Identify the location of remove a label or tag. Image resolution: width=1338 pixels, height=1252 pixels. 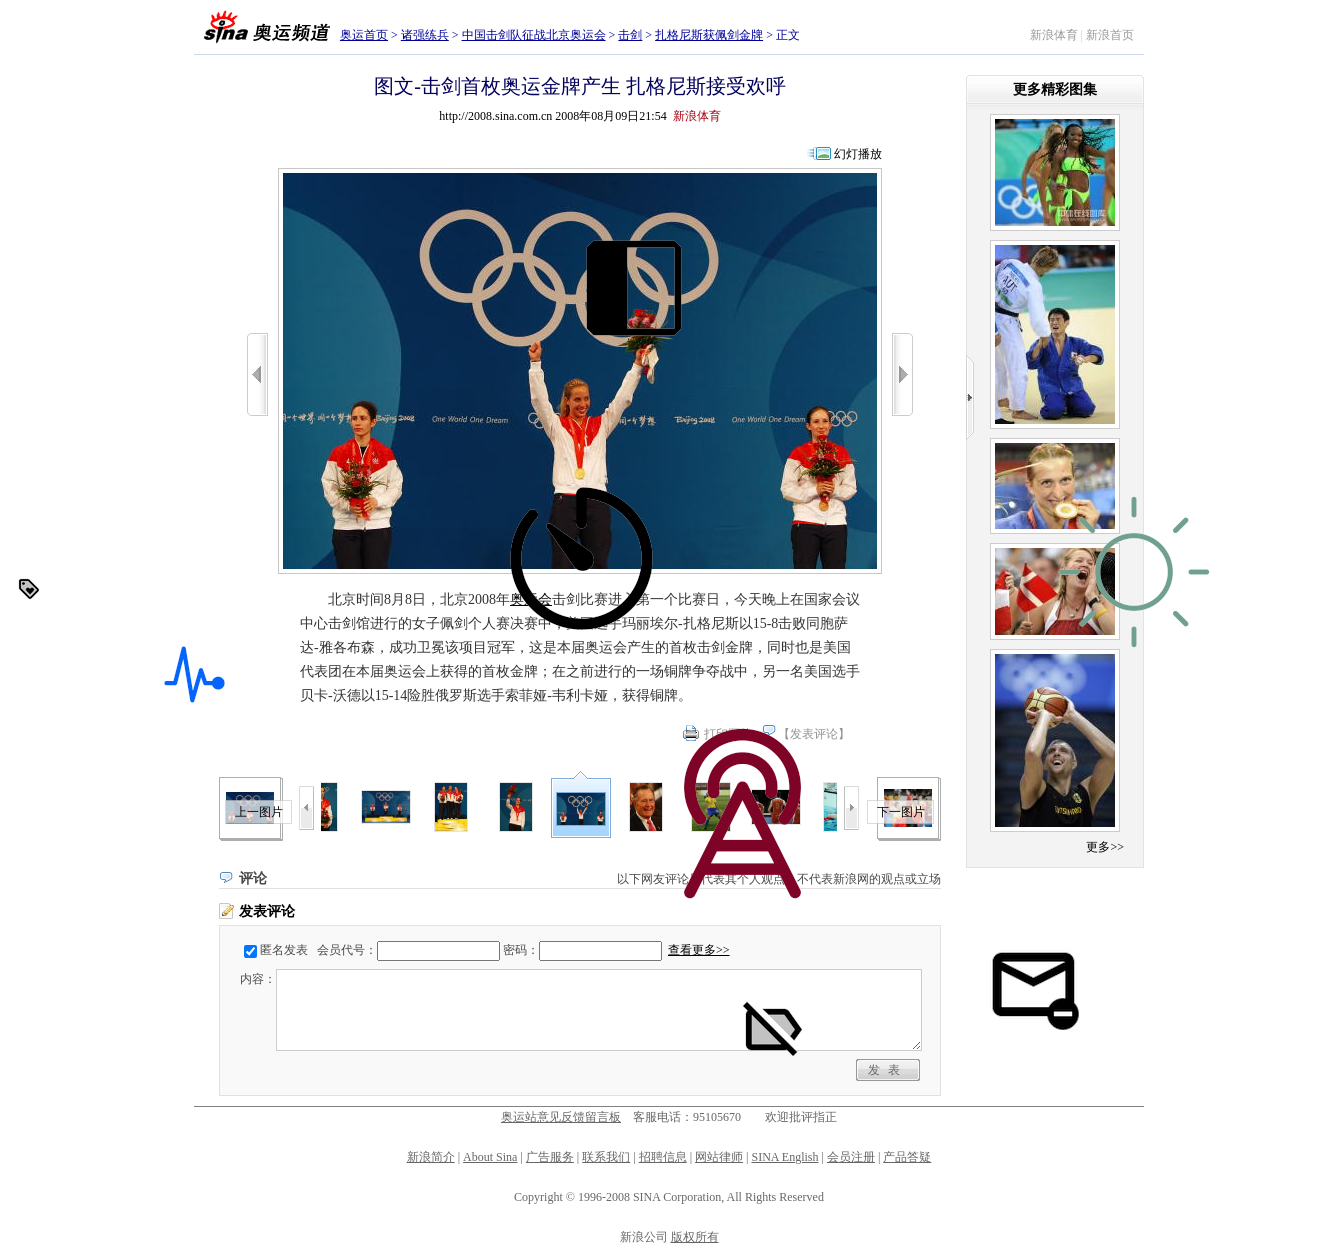
(772, 1029).